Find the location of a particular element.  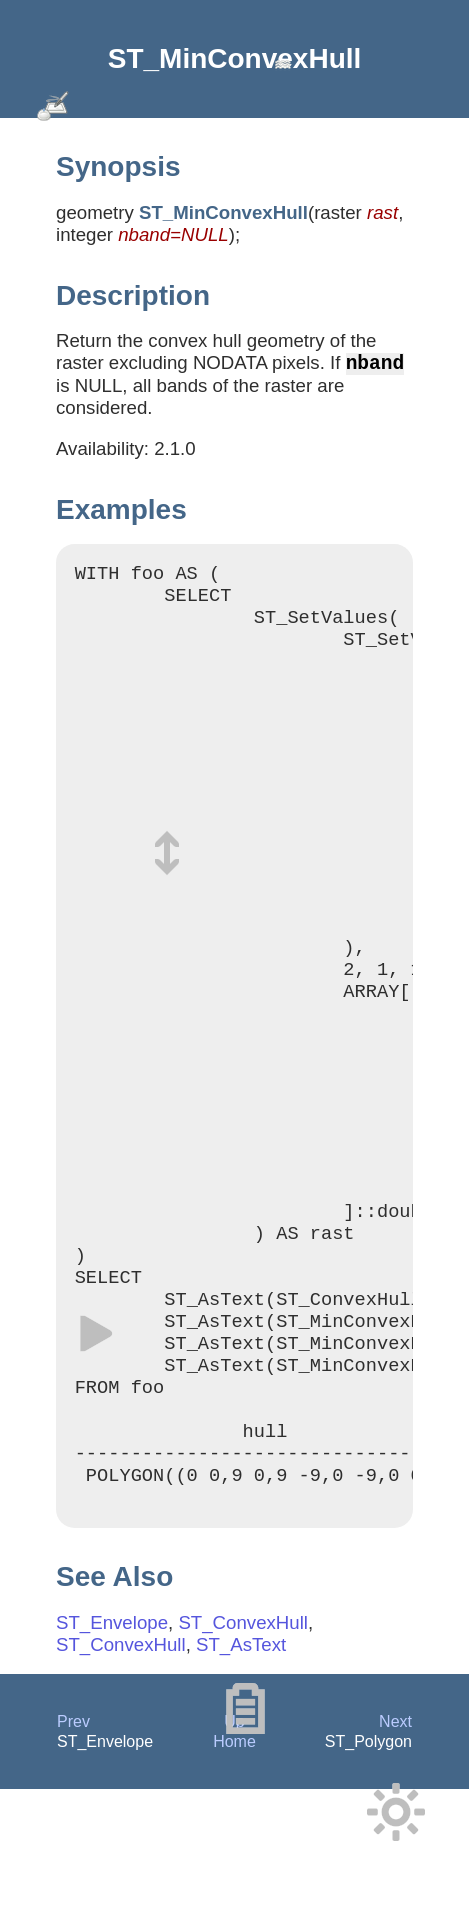

indicates battery is fully charged is located at coordinates (245, 1708).